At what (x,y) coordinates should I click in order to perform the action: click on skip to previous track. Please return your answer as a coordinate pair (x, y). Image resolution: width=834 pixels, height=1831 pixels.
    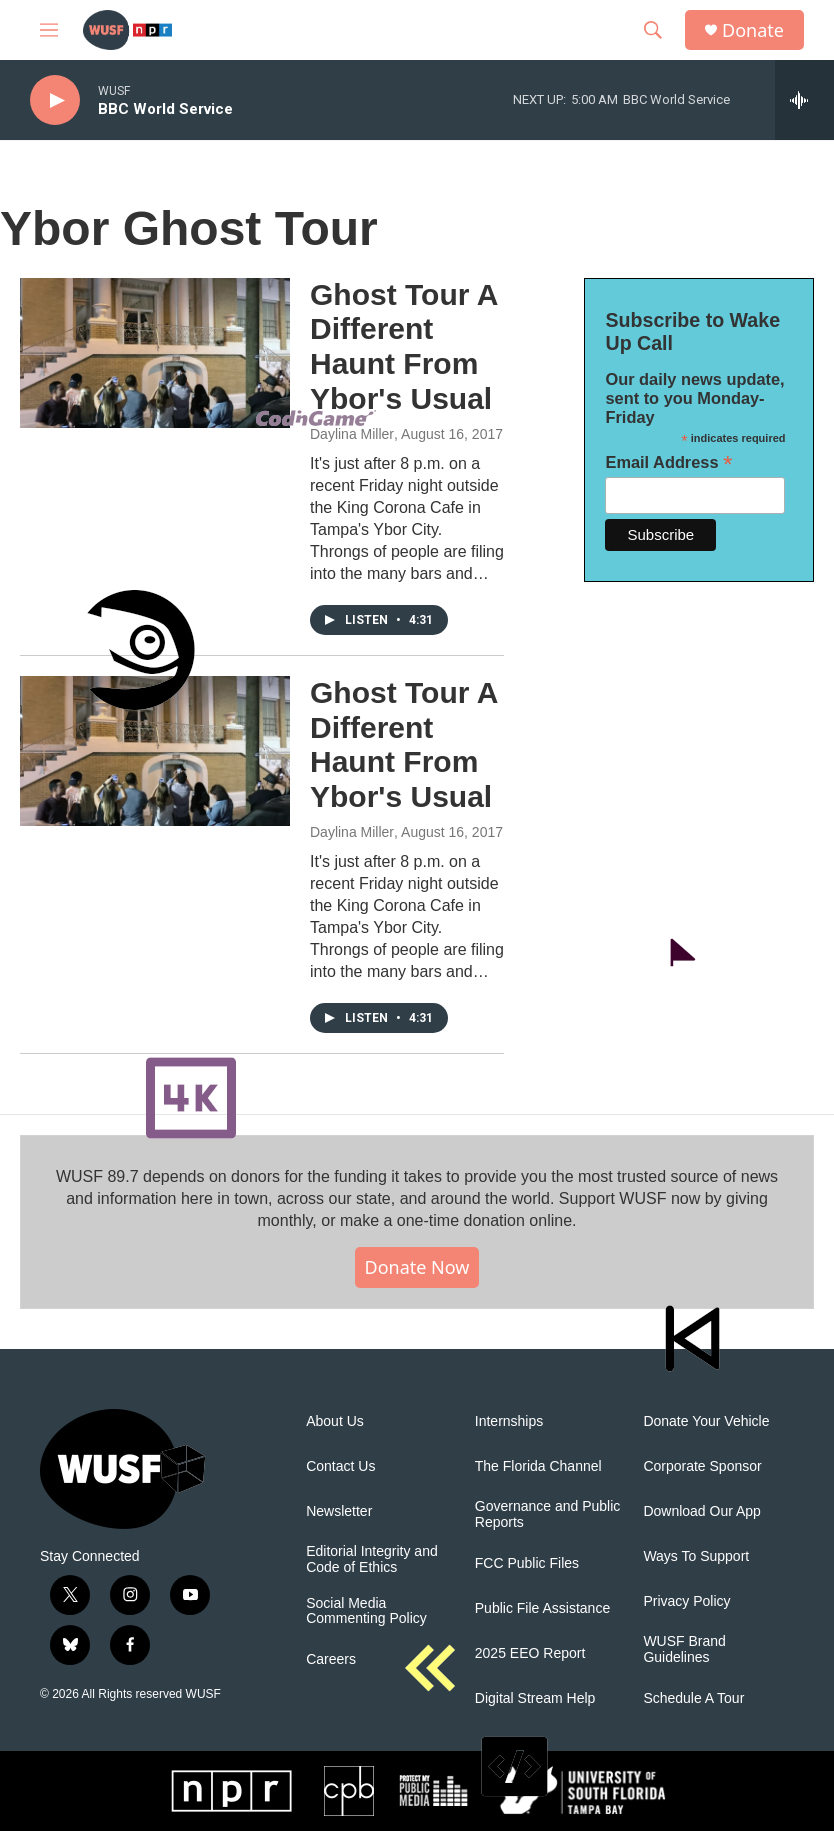
    Looking at the image, I should click on (690, 1338).